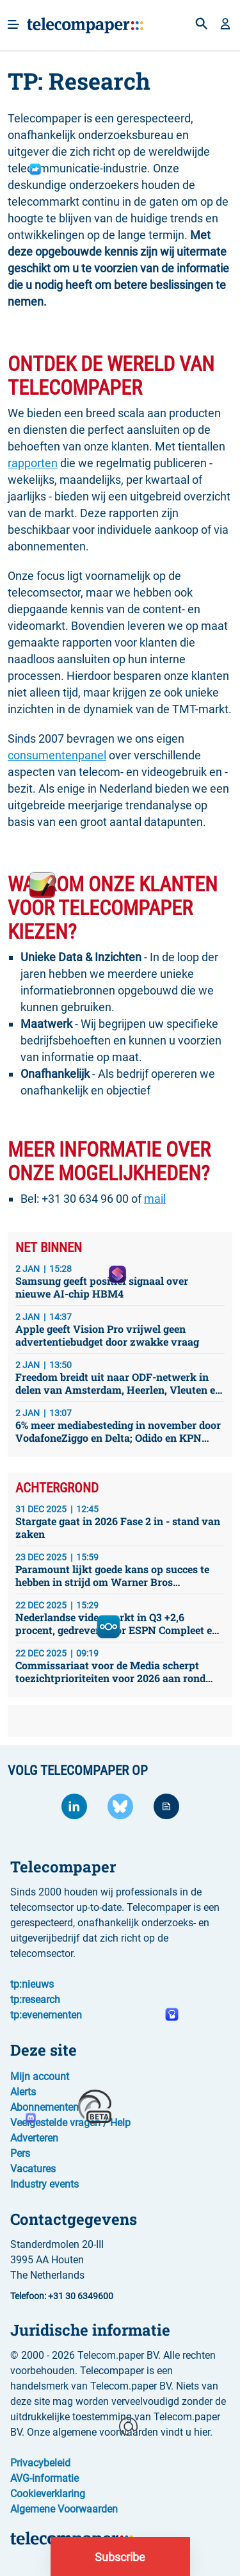  What do you see at coordinates (31, 2118) in the screenshot?
I see `open Discord app` at bounding box center [31, 2118].